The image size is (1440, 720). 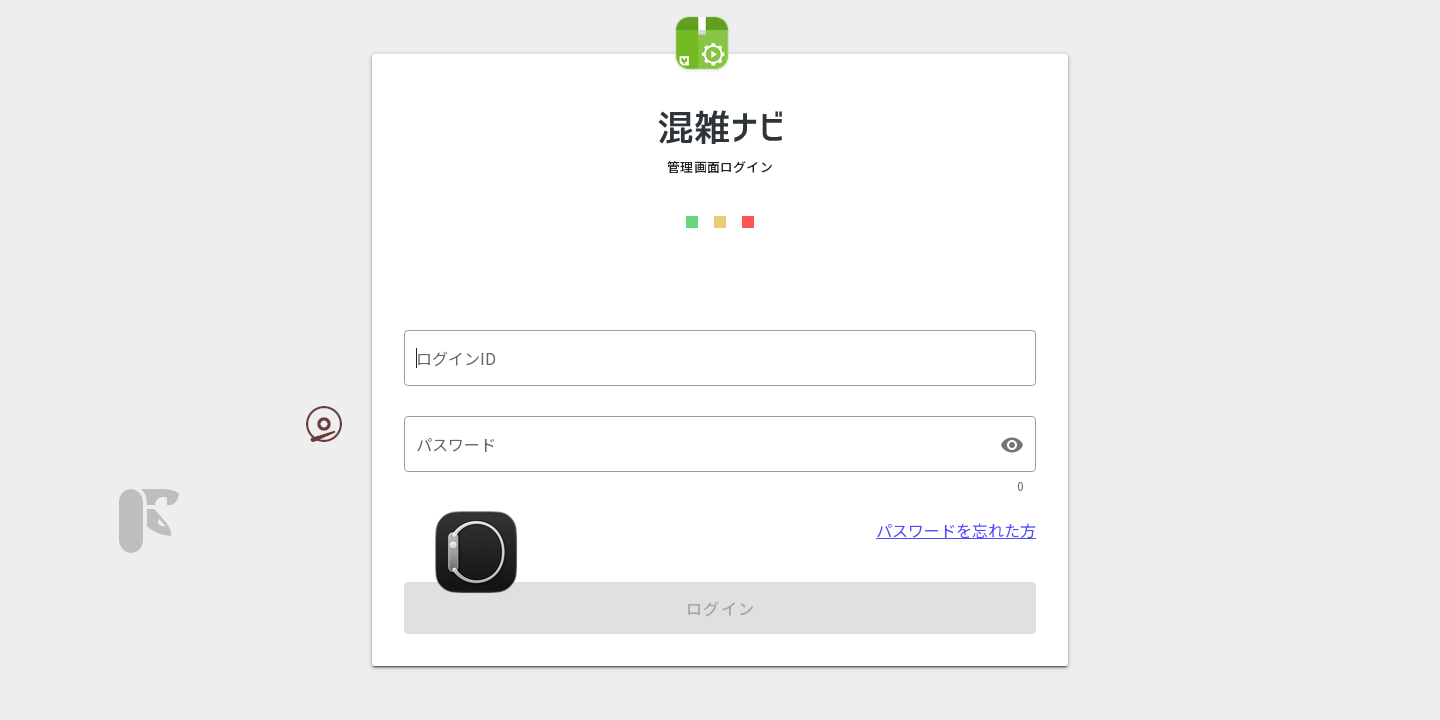 What do you see at coordinates (476, 552) in the screenshot?
I see `open the watch app` at bounding box center [476, 552].